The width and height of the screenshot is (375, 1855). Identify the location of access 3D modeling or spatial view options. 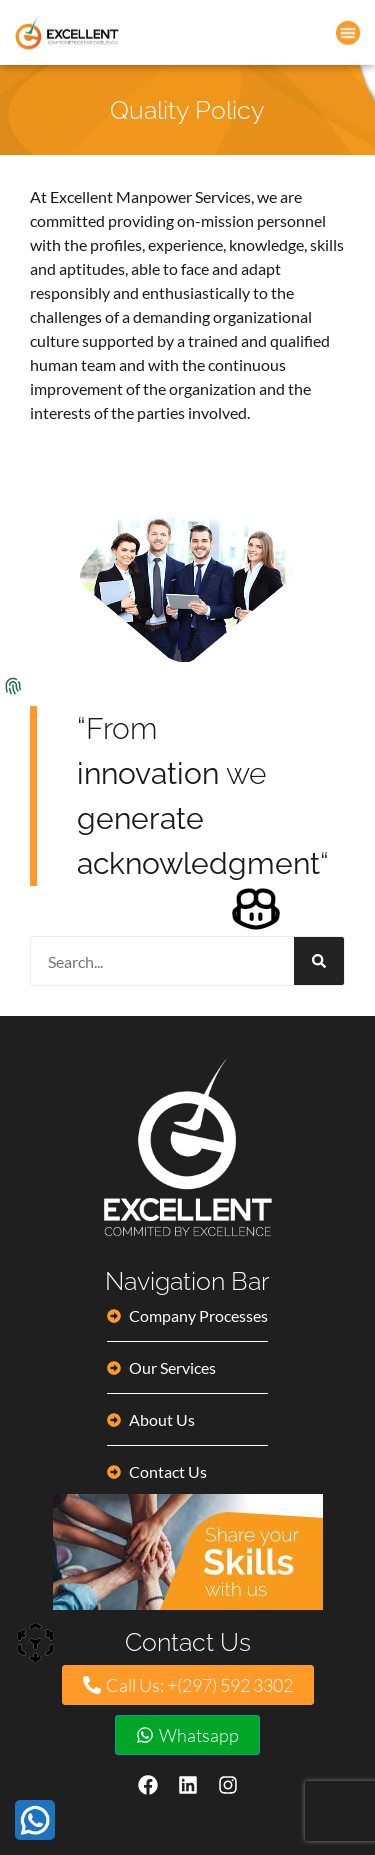
(35, 1642).